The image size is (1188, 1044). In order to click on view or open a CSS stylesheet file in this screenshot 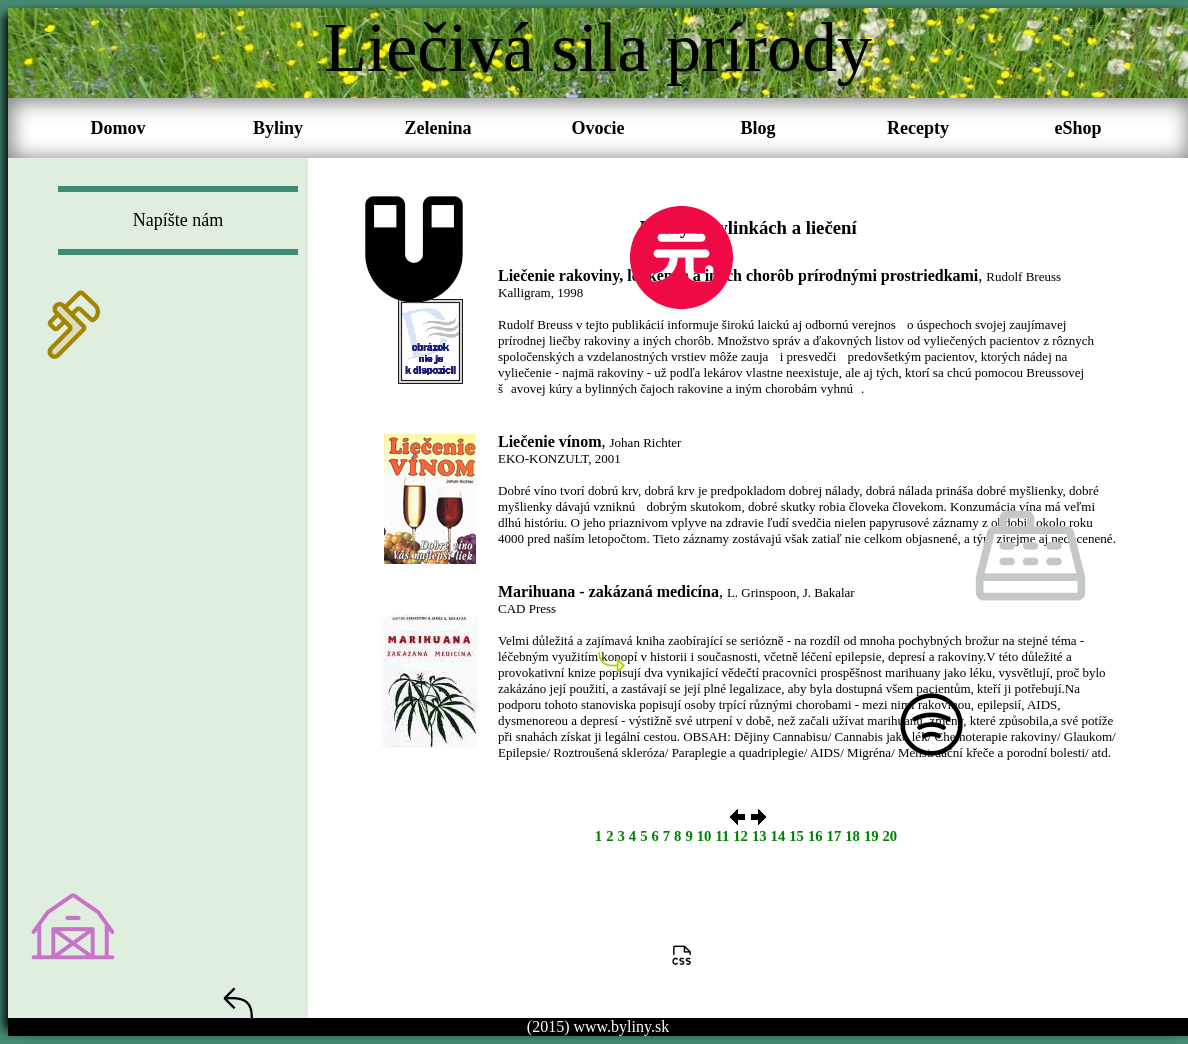, I will do `click(682, 956)`.